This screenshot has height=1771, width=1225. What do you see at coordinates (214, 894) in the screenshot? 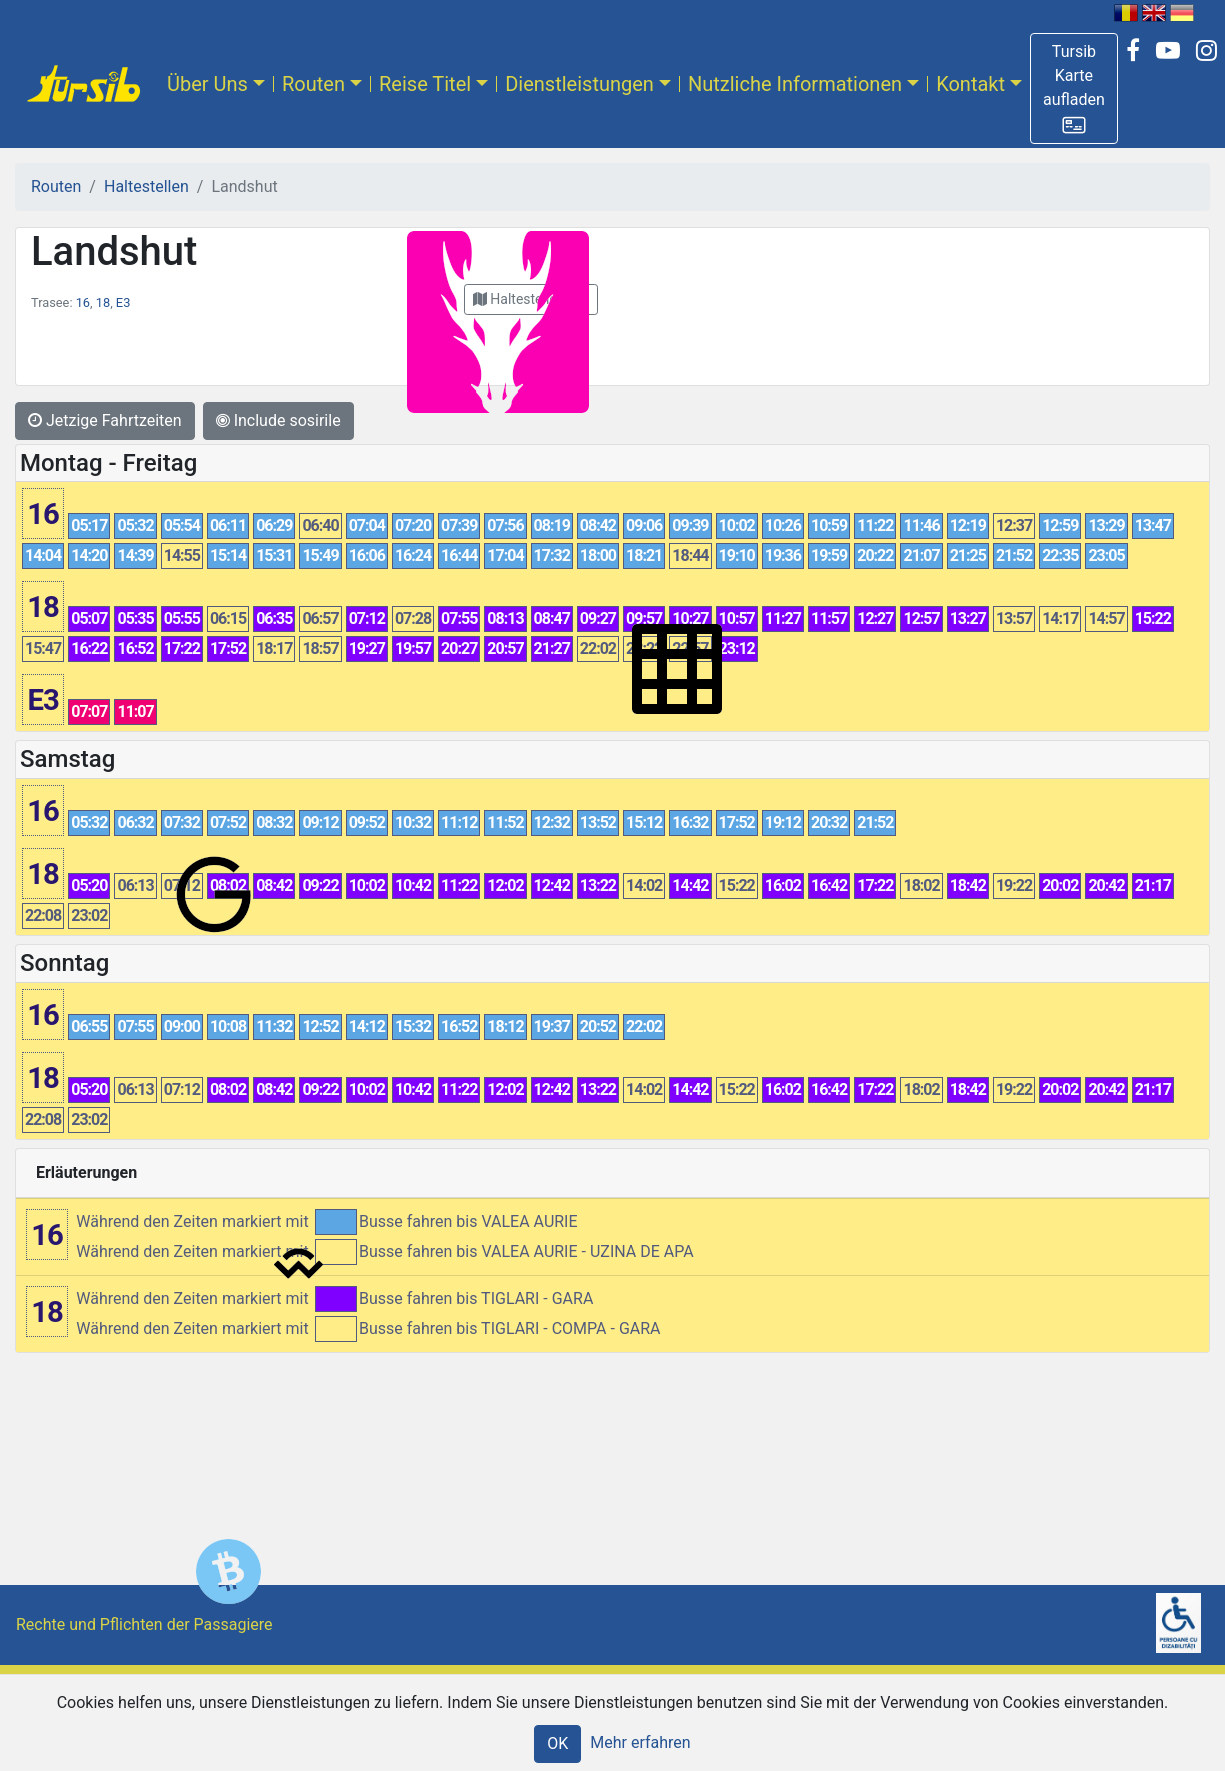
I see `sign in with Google` at bounding box center [214, 894].